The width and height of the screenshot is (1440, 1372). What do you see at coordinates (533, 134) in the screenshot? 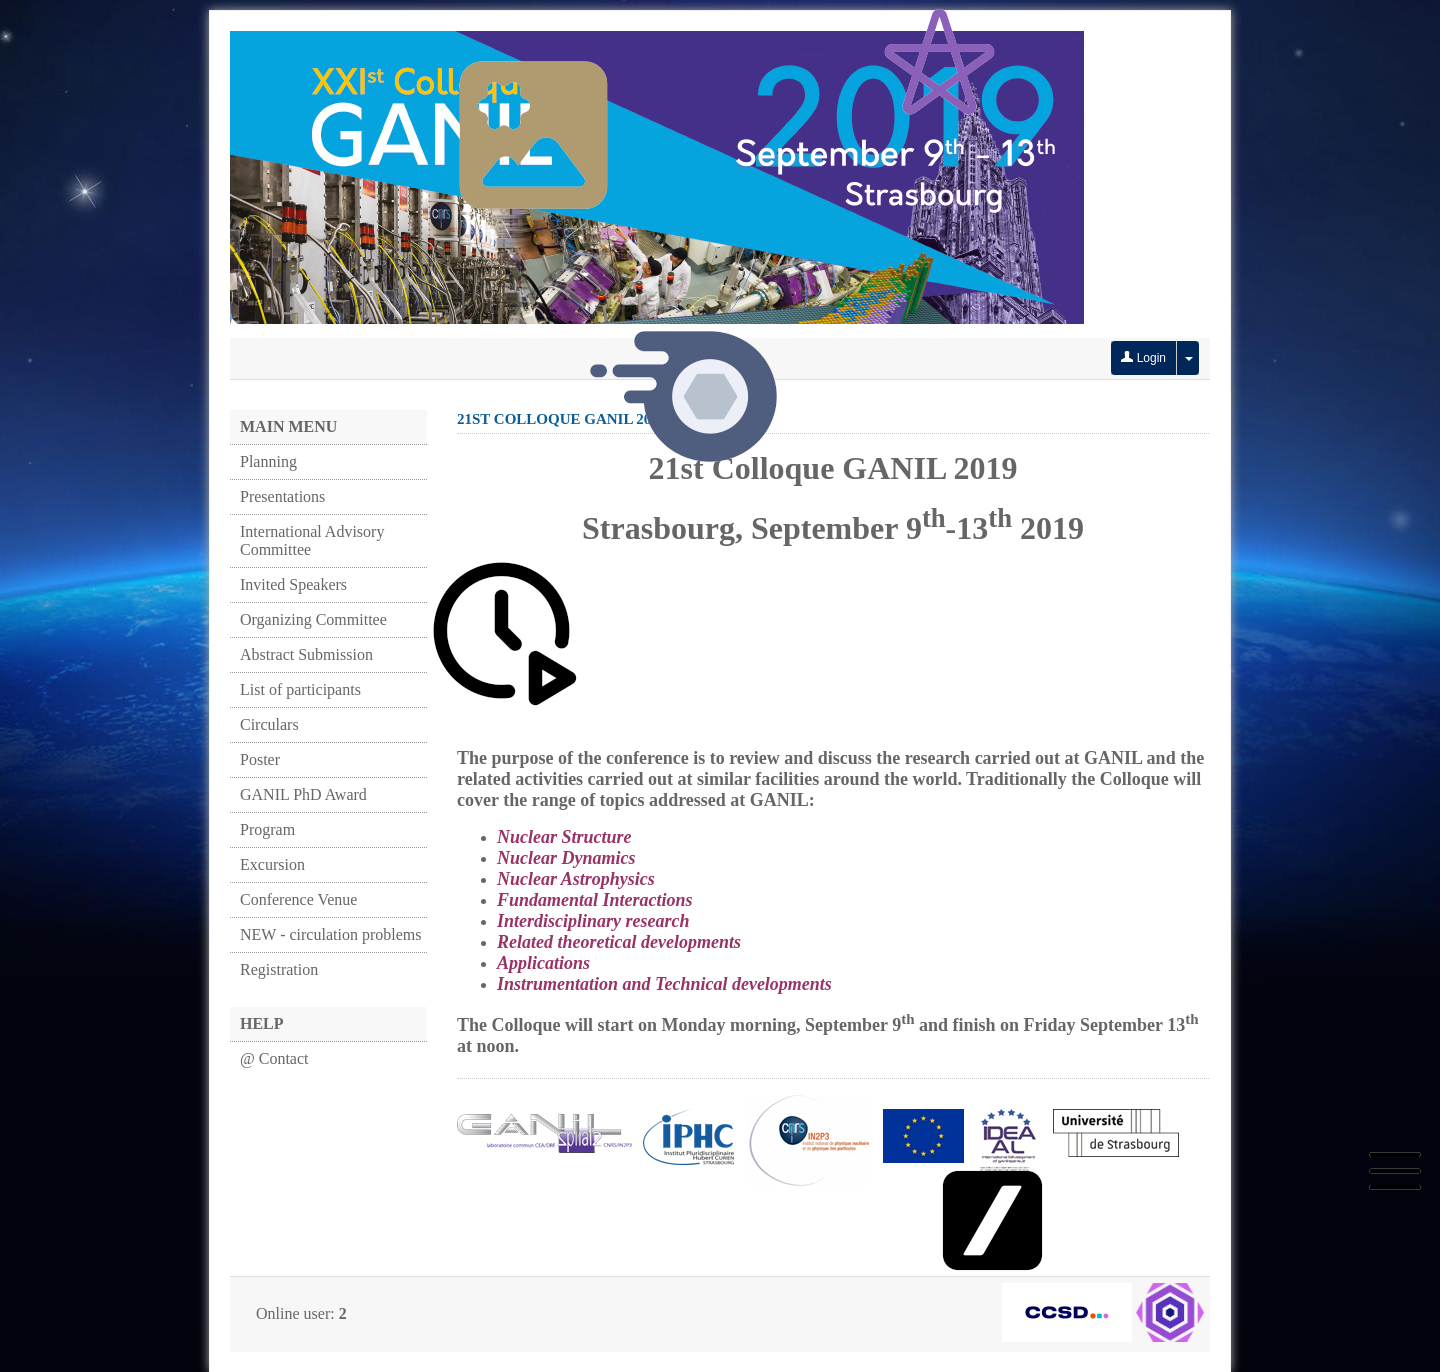
I see `add or upload an image` at bounding box center [533, 134].